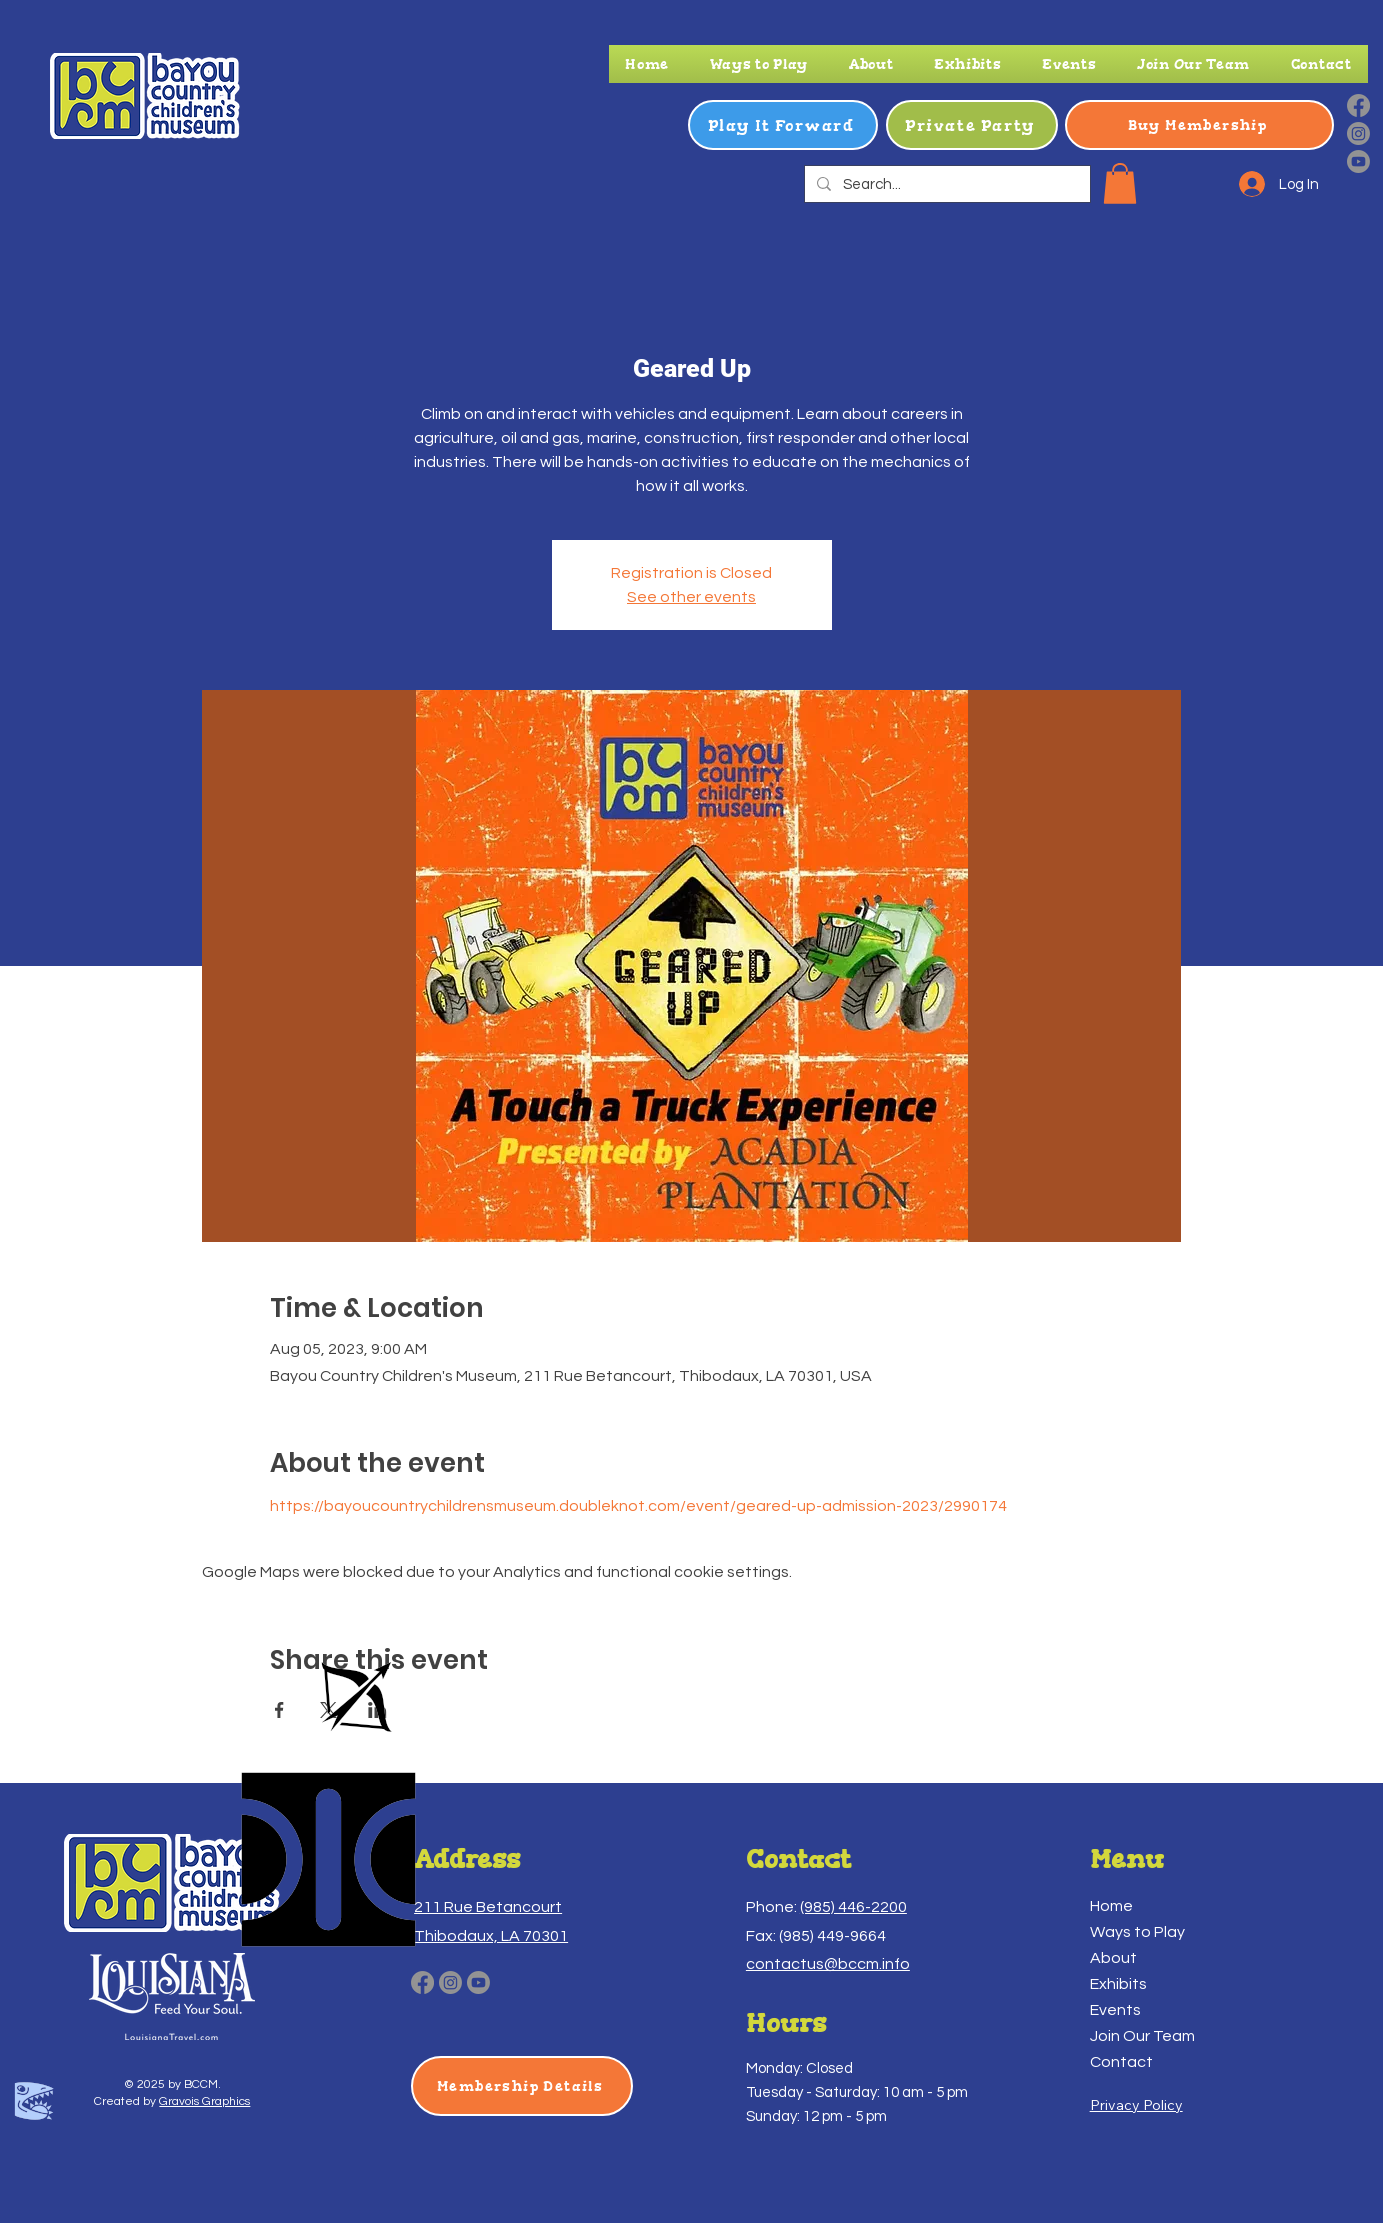  I want to click on view helicoprion creature profile, so click(34, 2101).